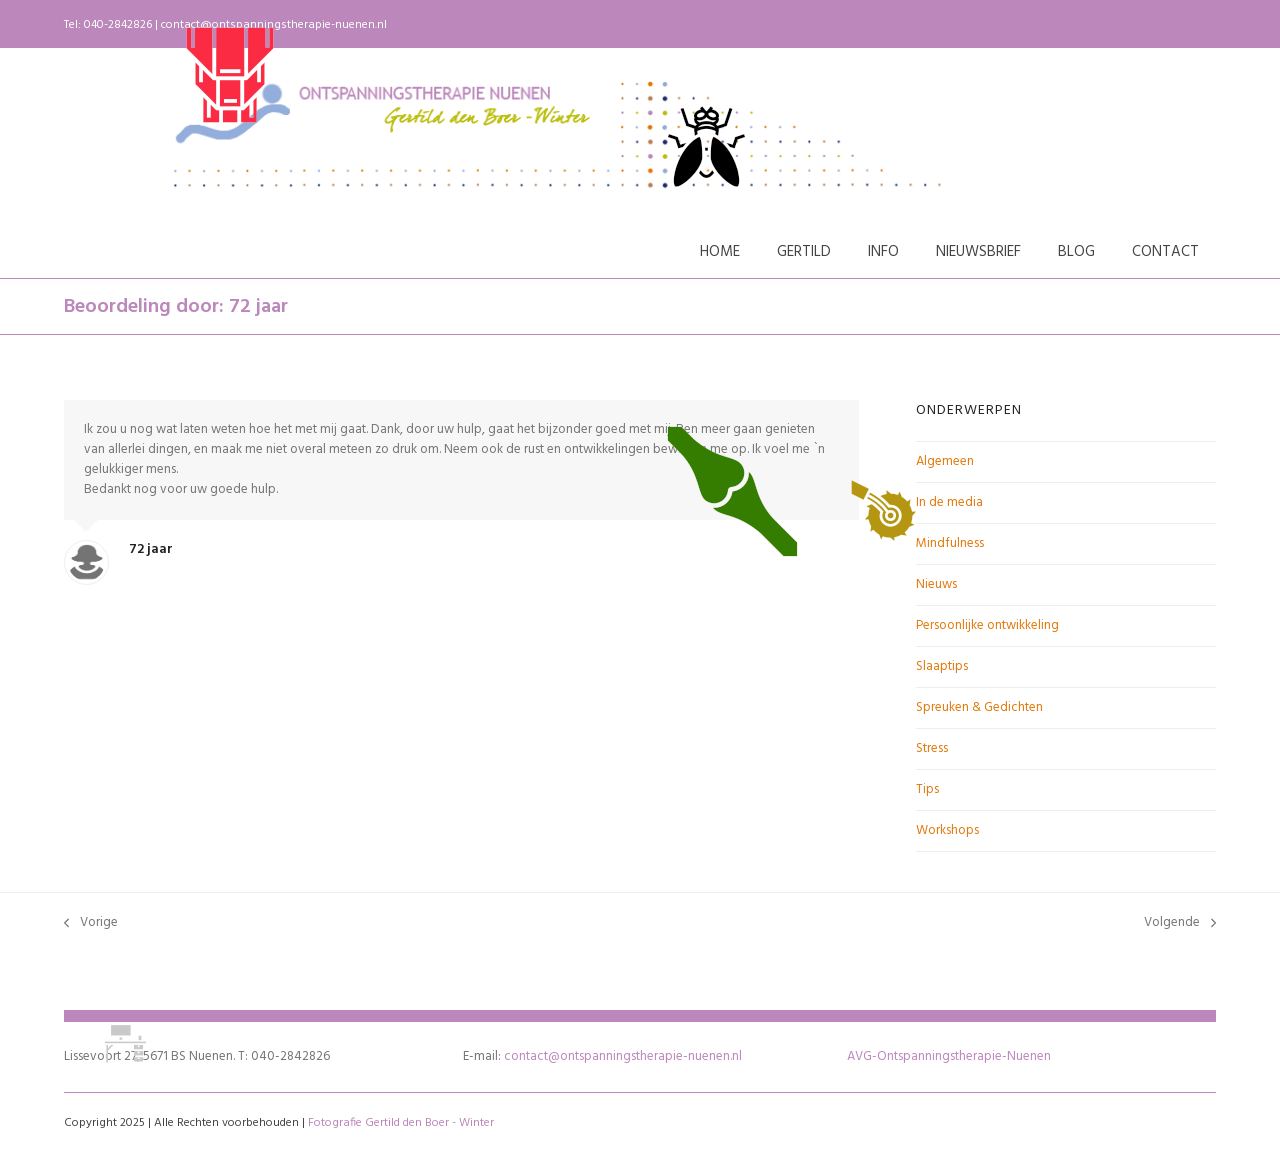  I want to click on cut or slice content into sections, so click(884, 509).